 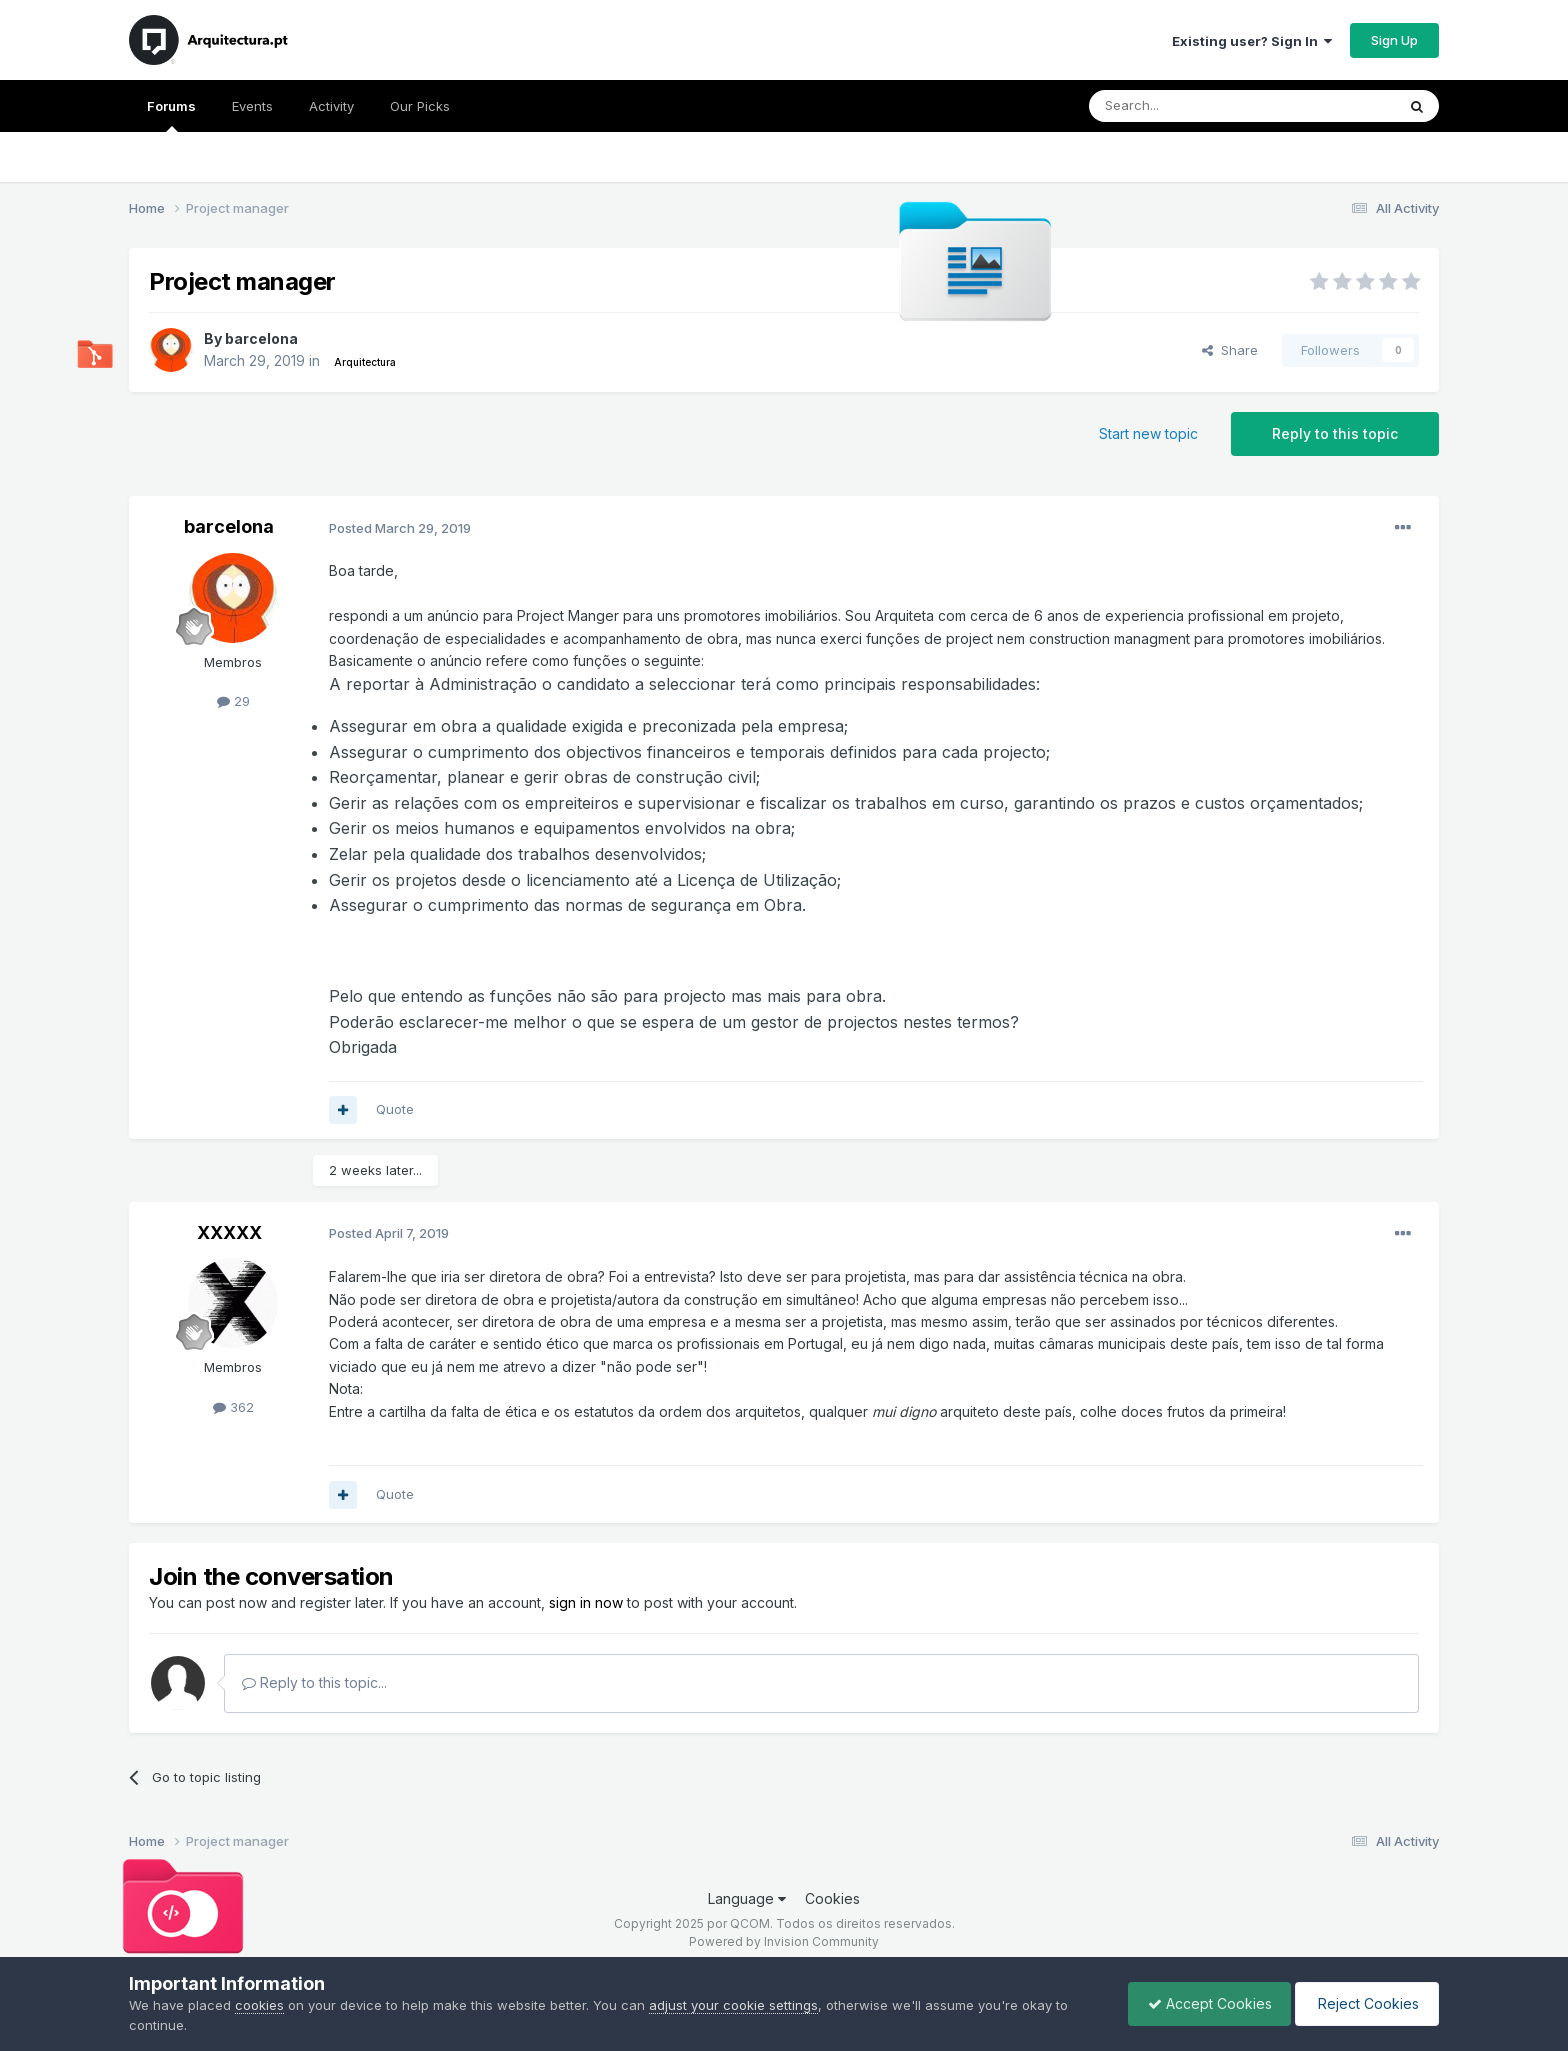 What do you see at coordinates (974, 265) in the screenshot?
I see `open folder containing LibreOffice Writer documents` at bounding box center [974, 265].